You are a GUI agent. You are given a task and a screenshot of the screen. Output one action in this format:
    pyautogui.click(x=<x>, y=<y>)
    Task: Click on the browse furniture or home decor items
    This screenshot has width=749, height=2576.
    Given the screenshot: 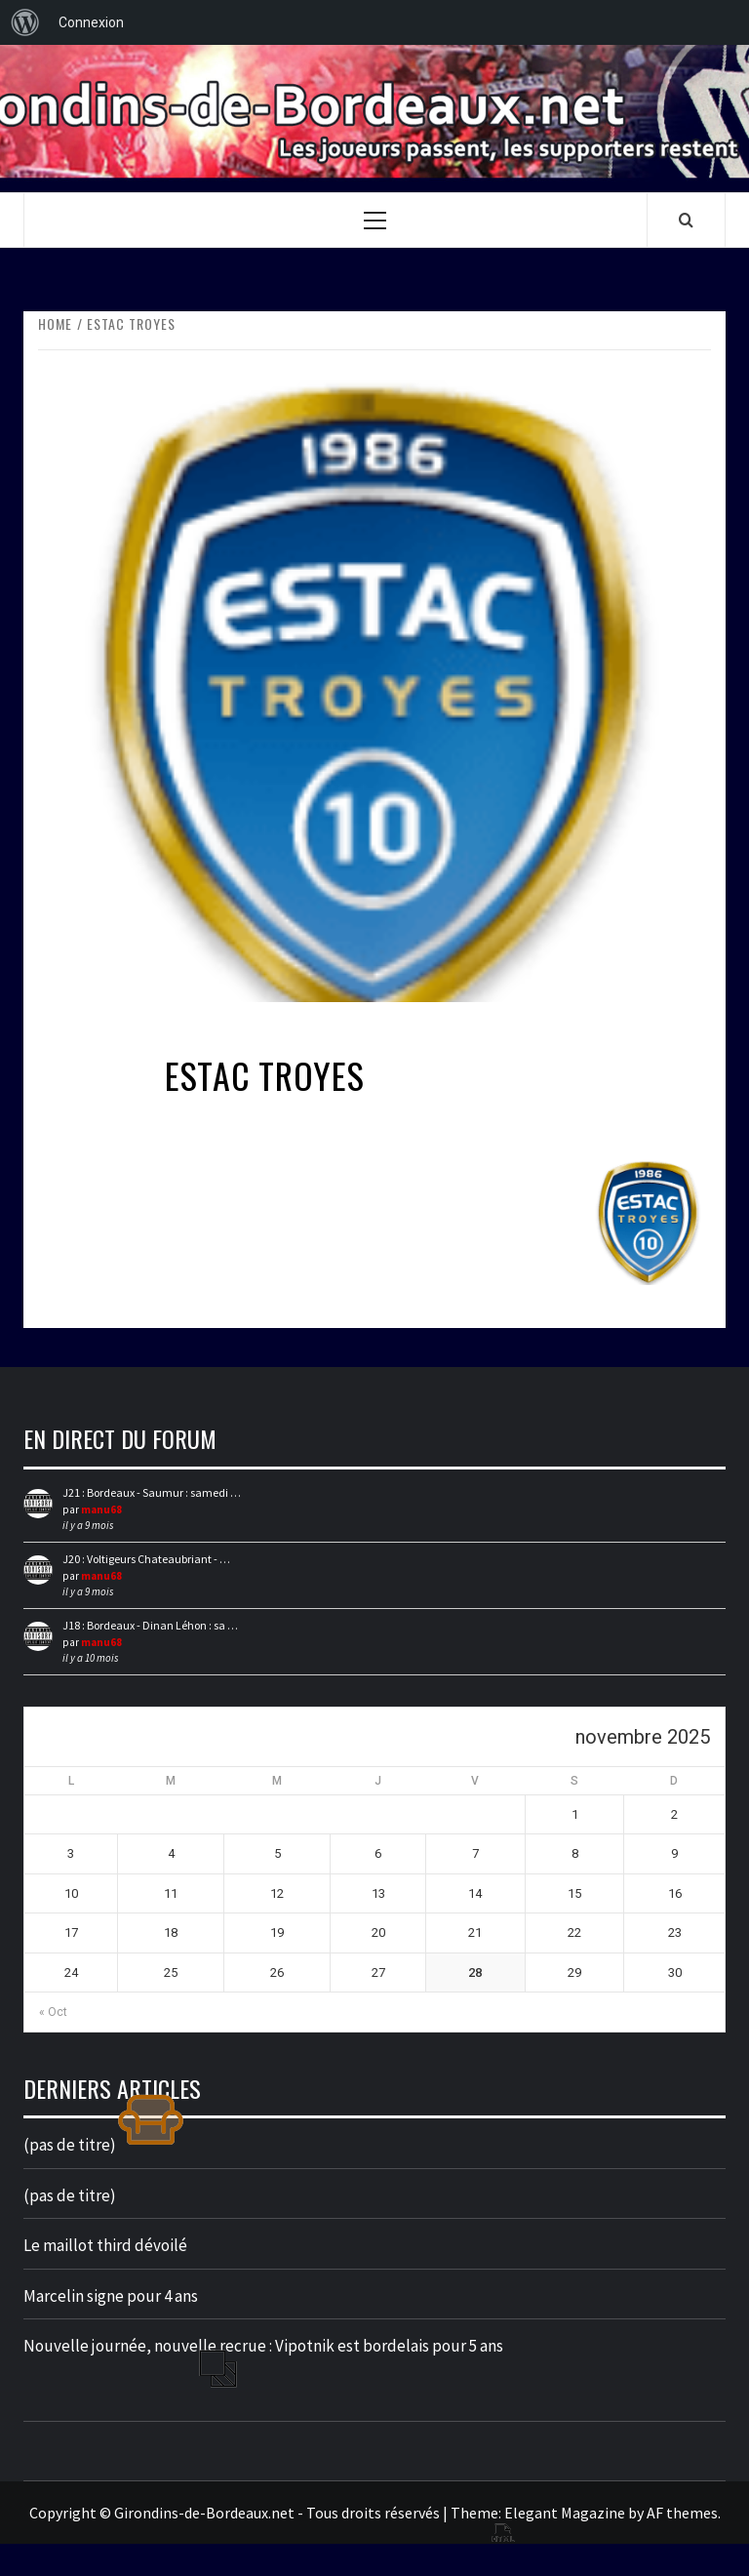 What is the action you would take?
    pyautogui.click(x=150, y=2120)
    